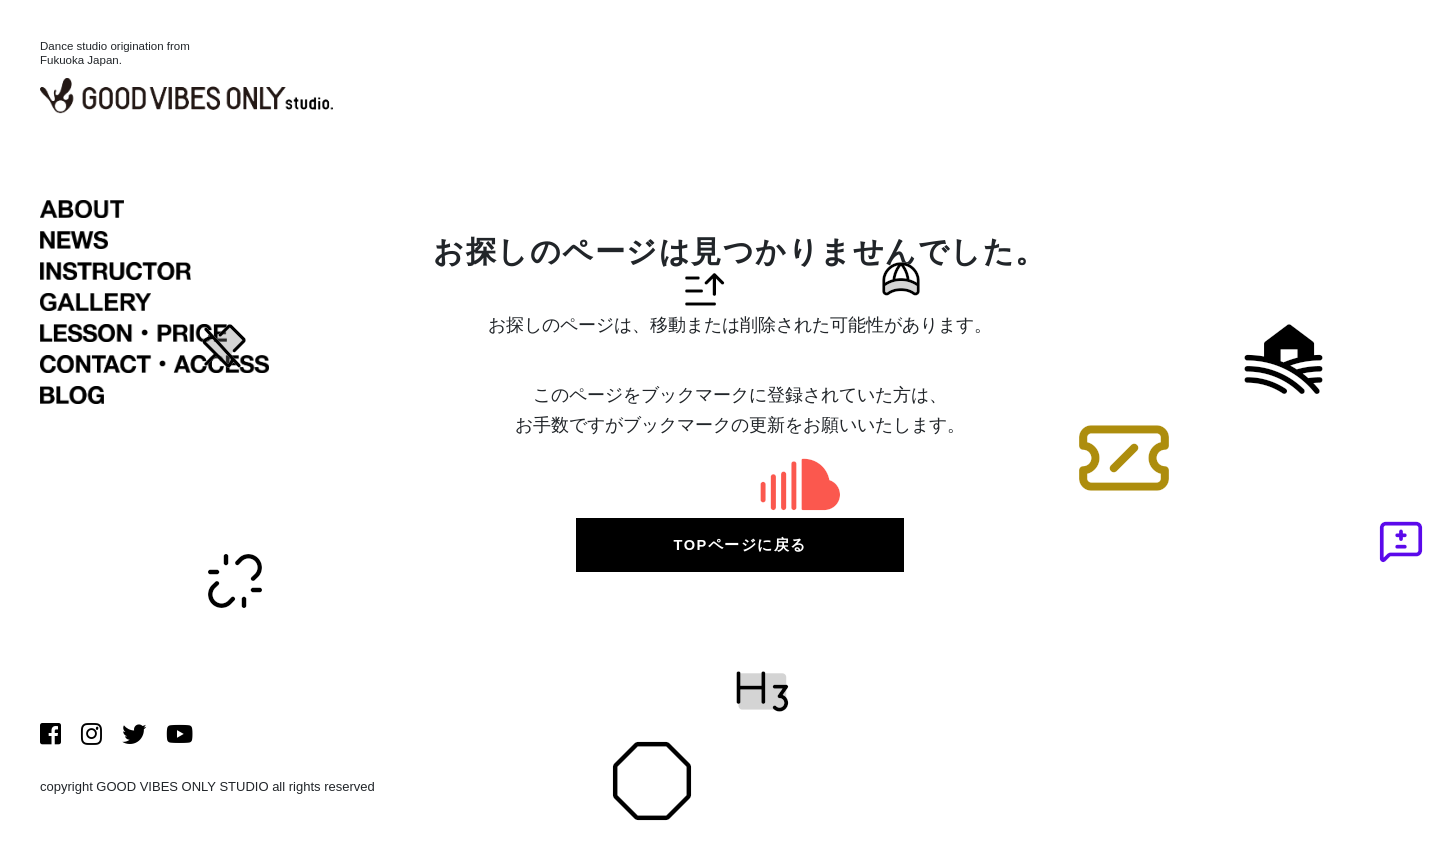 The width and height of the screenshot is (1440, 848). Describe the element at coordinates (759, 690) in the screenshot. I see `format text as heading level 3` at that location.